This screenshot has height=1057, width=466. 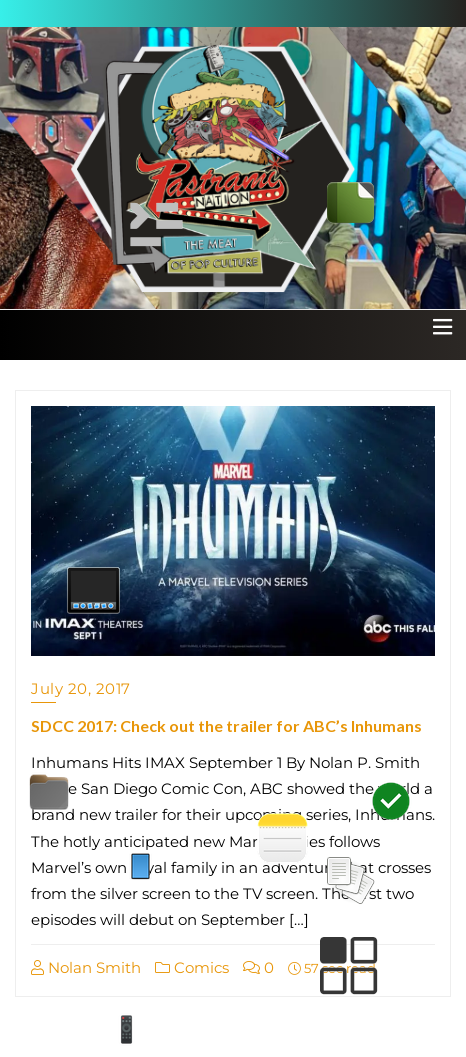 I want to click on iPad Air device icon, so click(x=140, y=866).